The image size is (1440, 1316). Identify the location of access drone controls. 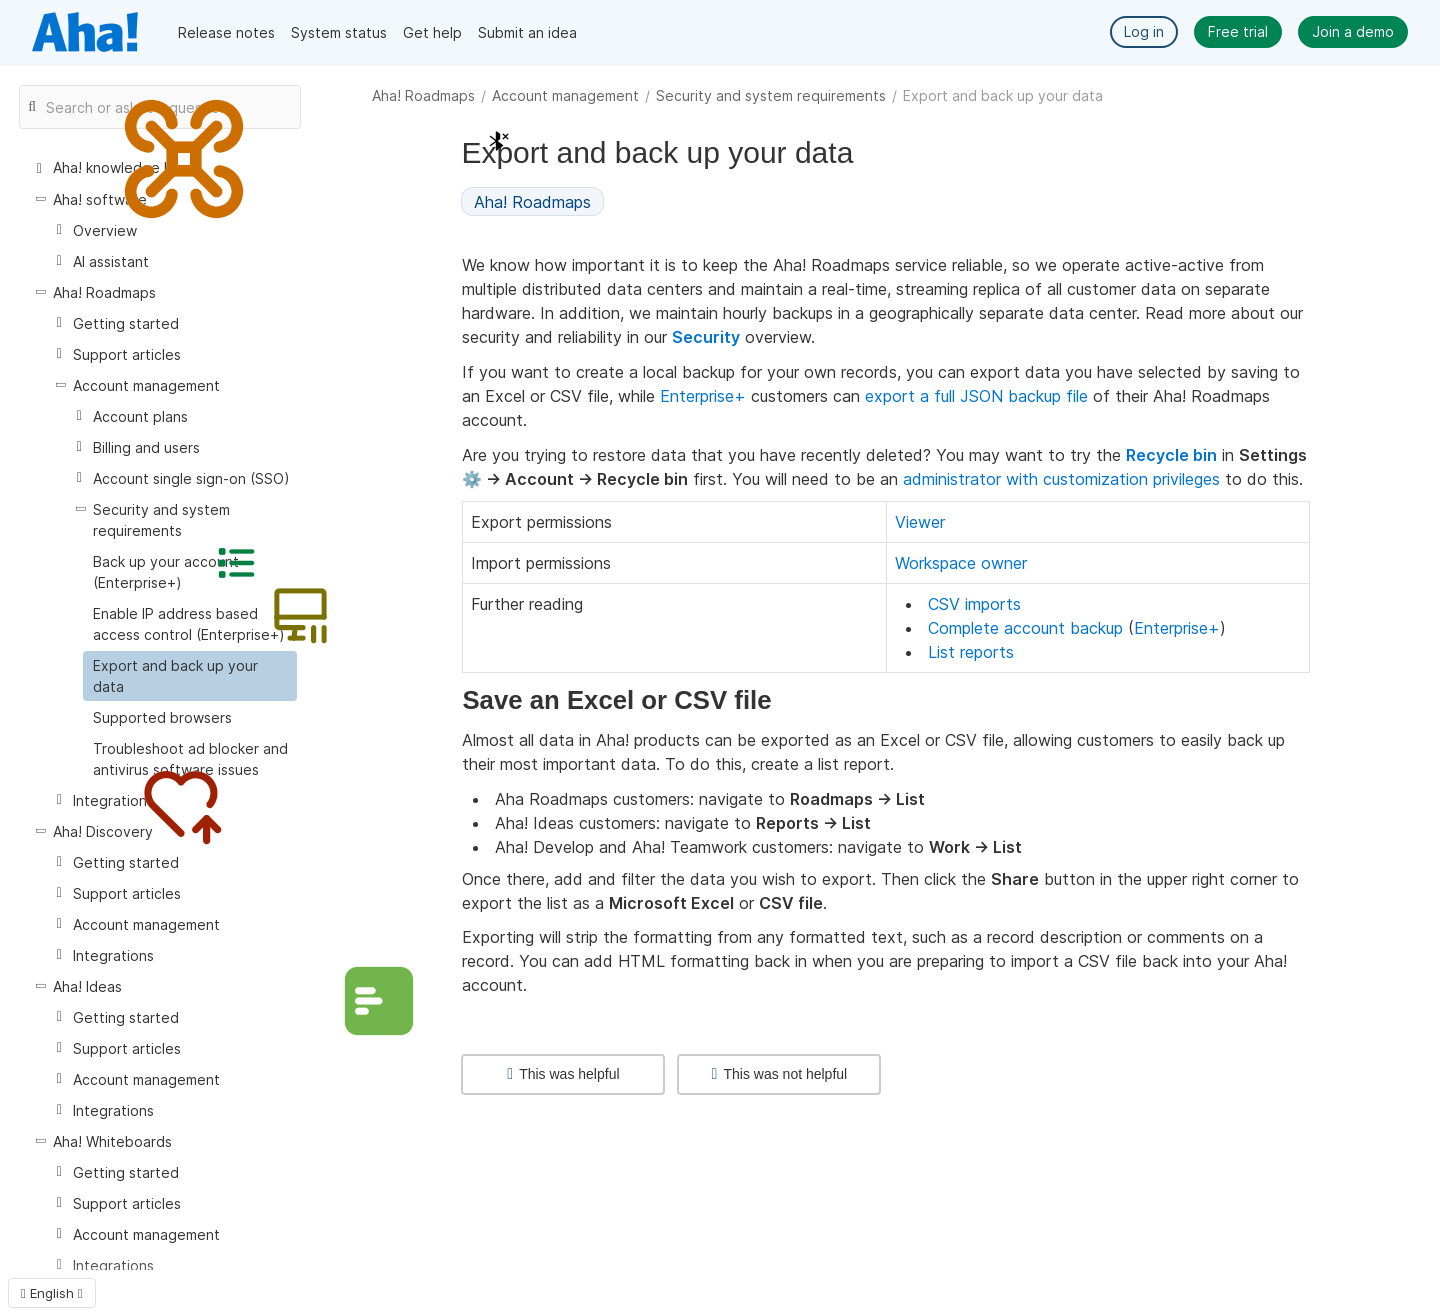
(184, 159).